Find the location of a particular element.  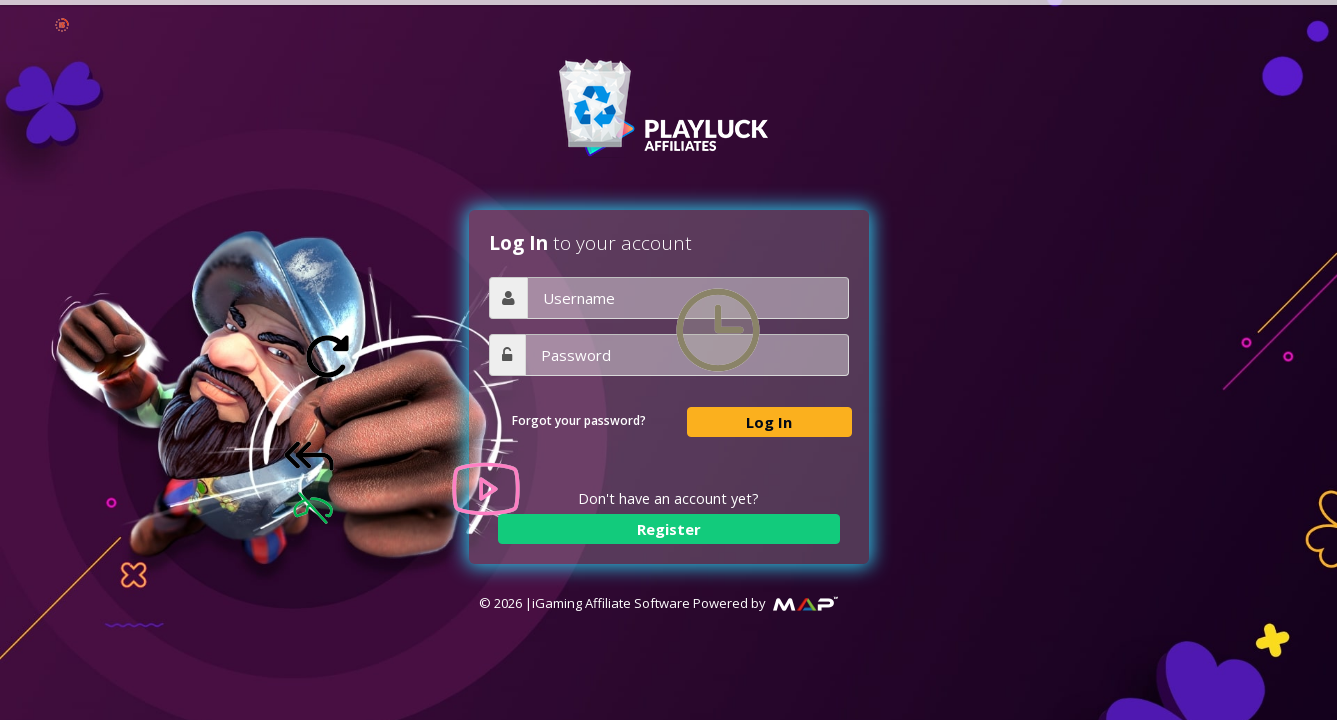

end or decline a phone call is located at coordinates (313, 508).